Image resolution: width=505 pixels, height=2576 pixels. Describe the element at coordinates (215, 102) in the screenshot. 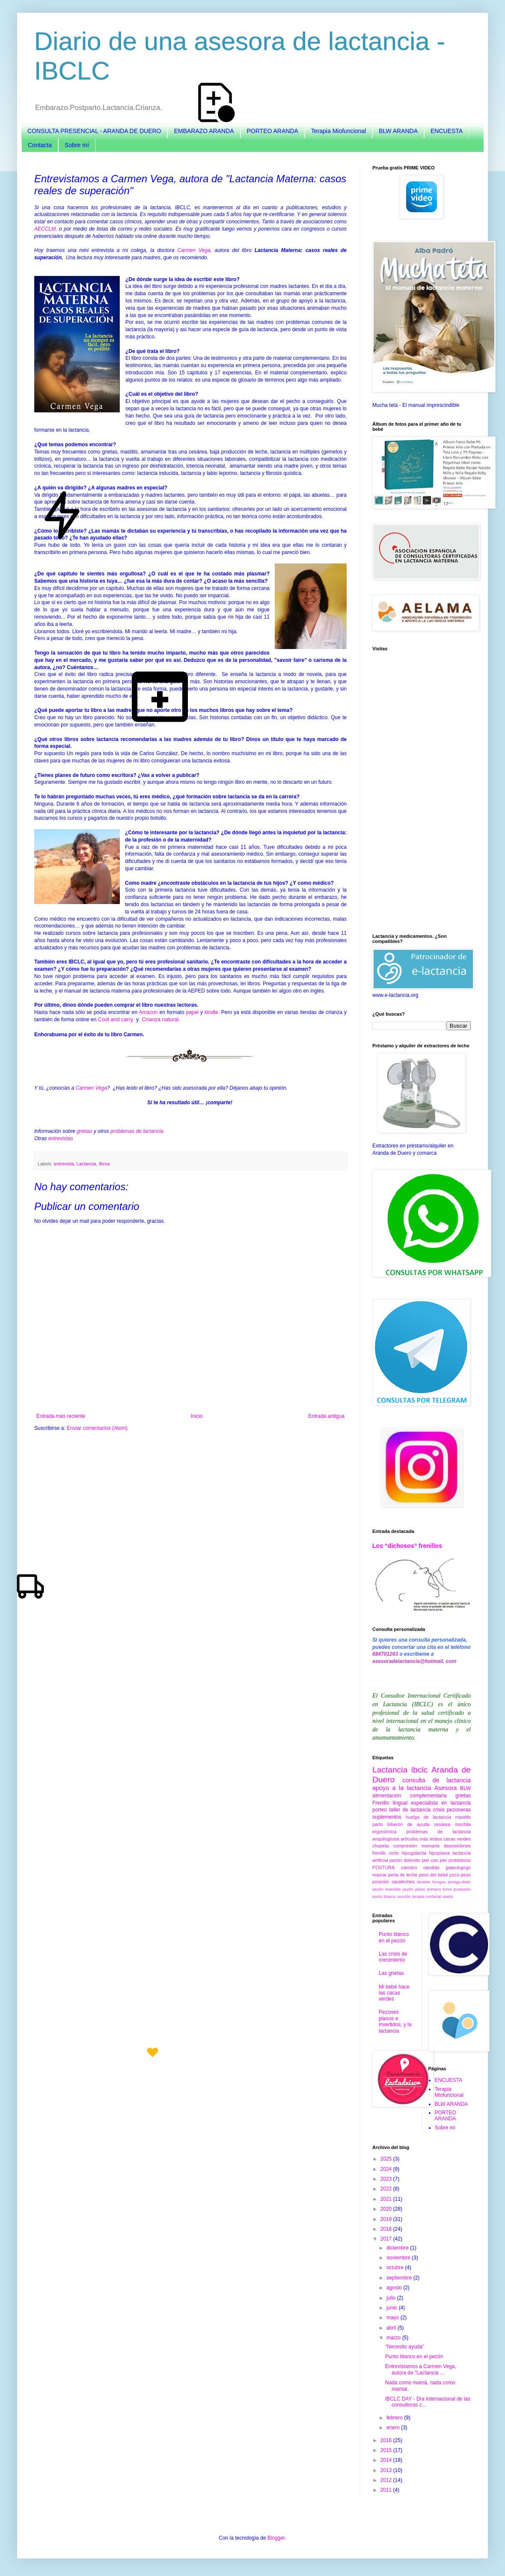

I see `view pull request with new changes` at that location.